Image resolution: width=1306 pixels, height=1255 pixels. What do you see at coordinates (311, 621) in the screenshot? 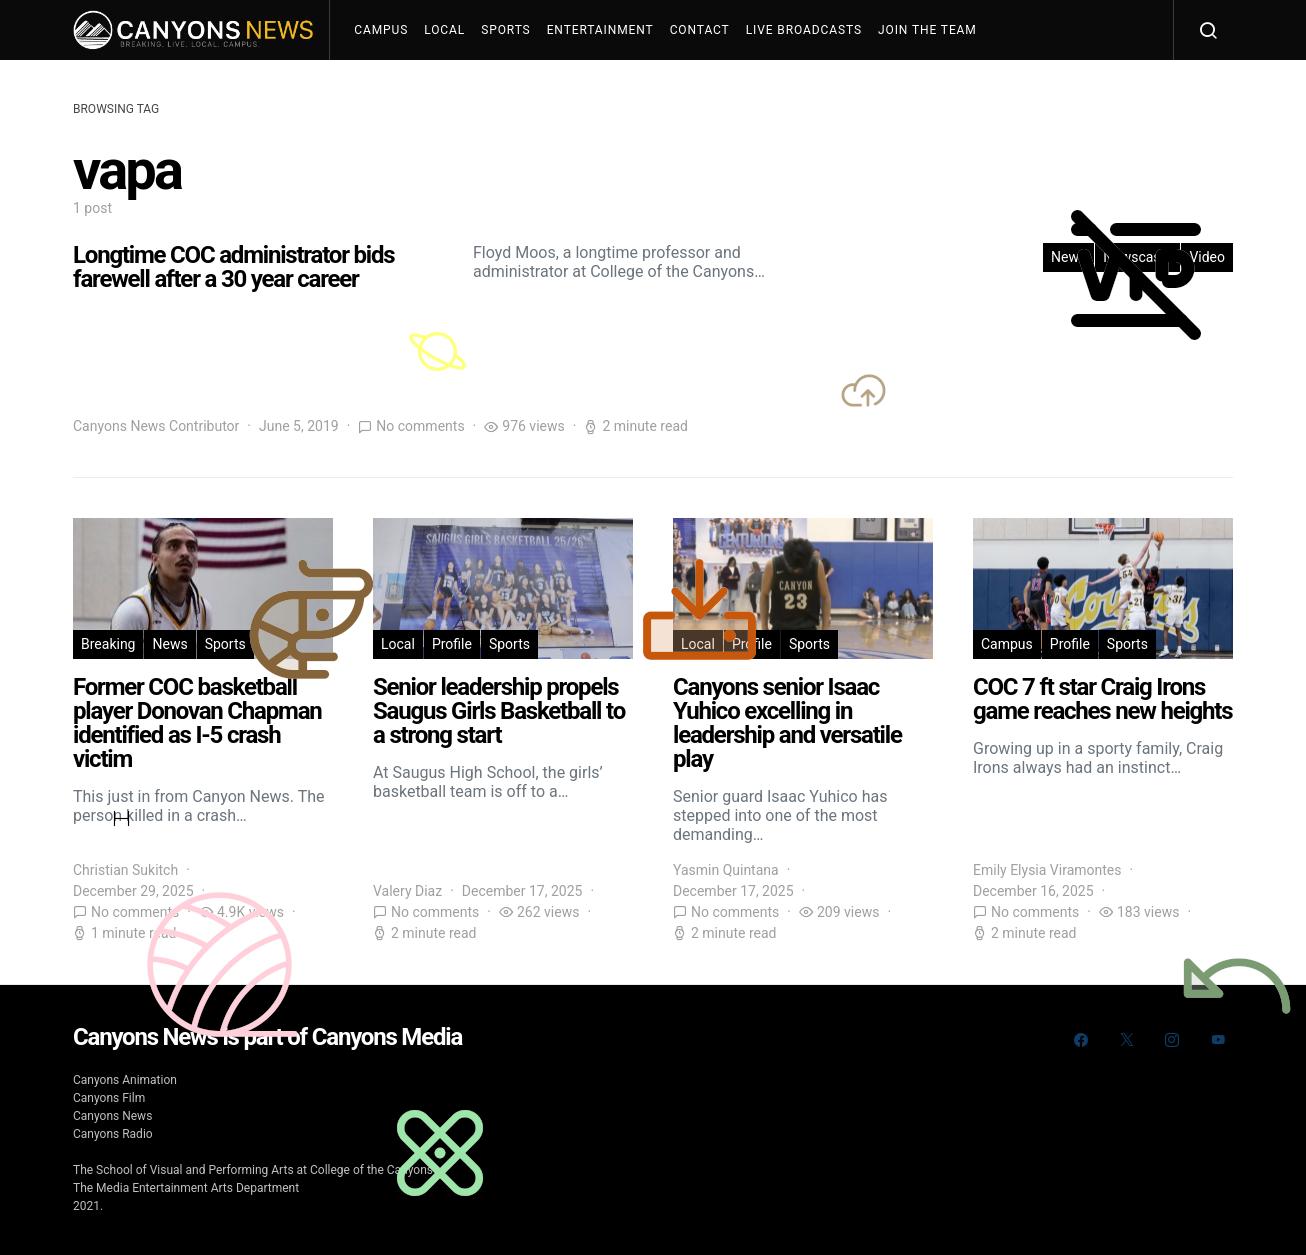
I see `indicates seafood or shellfish menu category` at bounding box center [311, 621].